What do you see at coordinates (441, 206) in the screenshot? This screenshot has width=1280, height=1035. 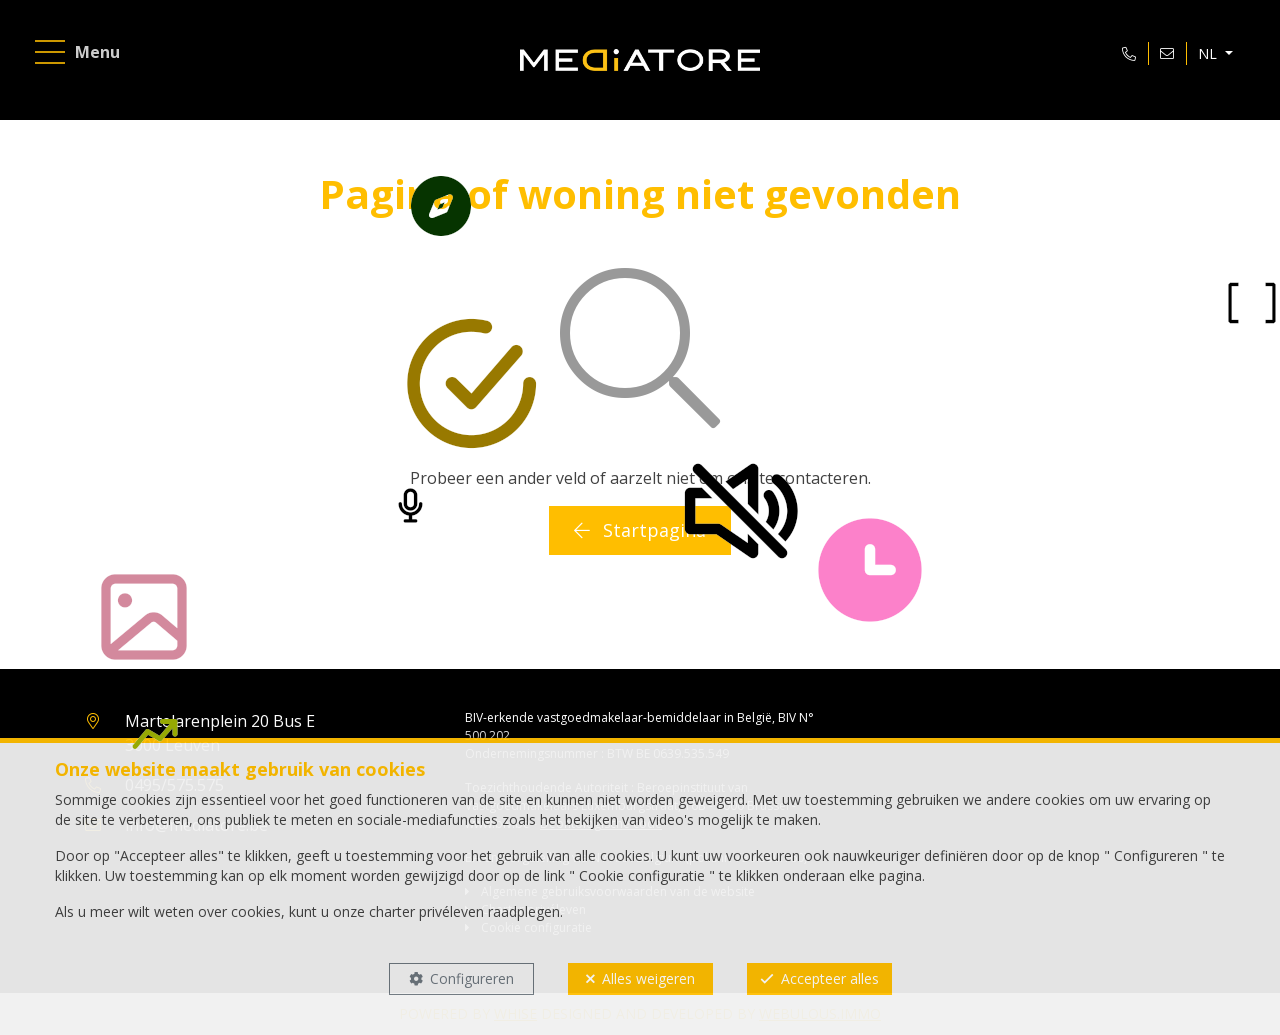 I see `access navigation or directional features` at bounding box center [441, 206].